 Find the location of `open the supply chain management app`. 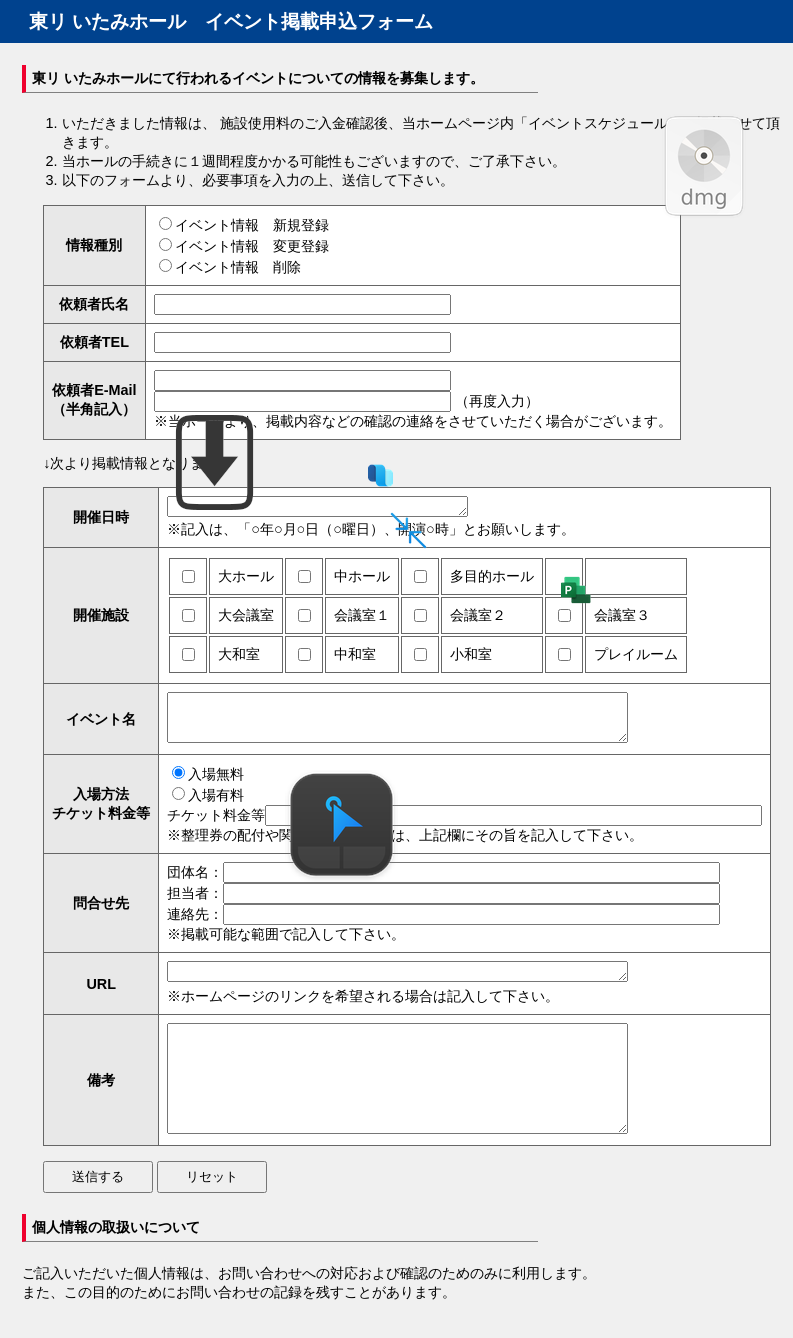

open the supply chain management app is located at coordinates (380, 475).